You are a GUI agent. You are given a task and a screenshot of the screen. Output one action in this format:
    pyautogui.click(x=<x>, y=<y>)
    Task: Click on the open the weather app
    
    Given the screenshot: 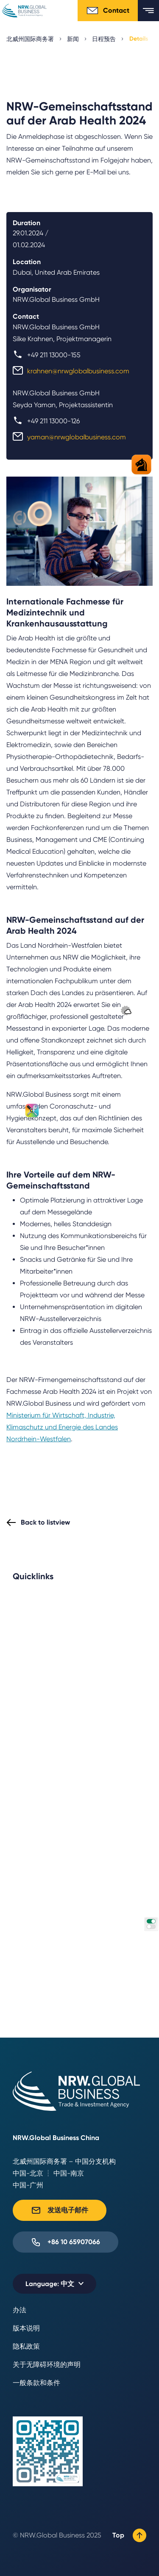 What is the action you would take?
    pyautogui.click(x=126, y=1010)
    